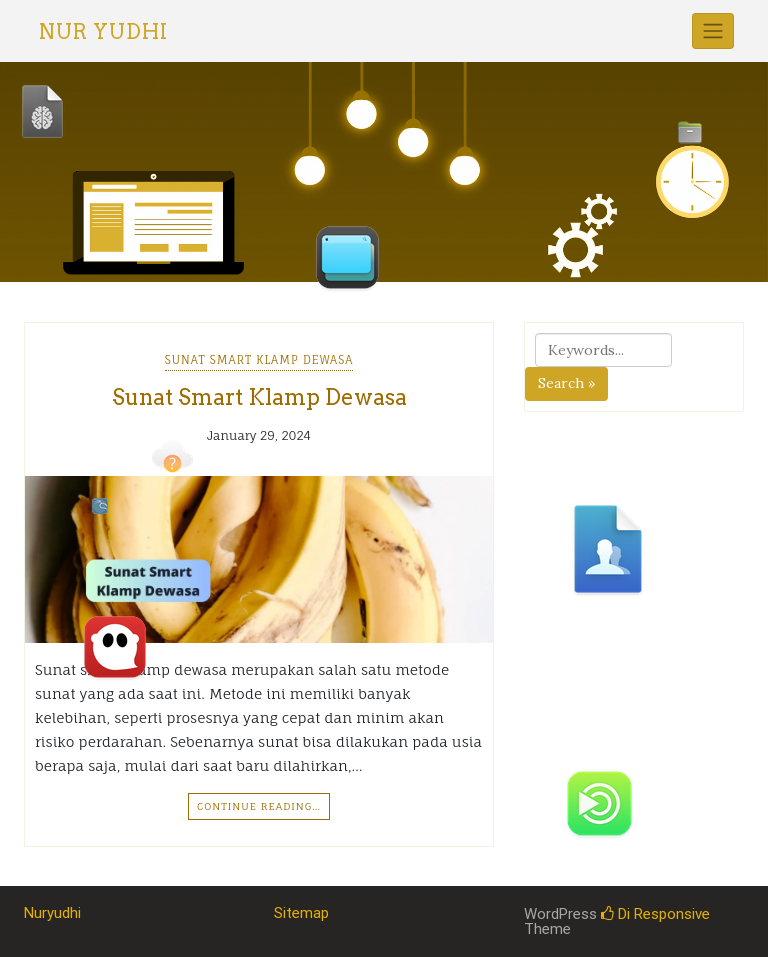 The width and height of the screenshot is (768, 957). What do you see at coordinates (690, 132) in the screenshot?
I see `open file manager application` at bounding box center [690, 132].